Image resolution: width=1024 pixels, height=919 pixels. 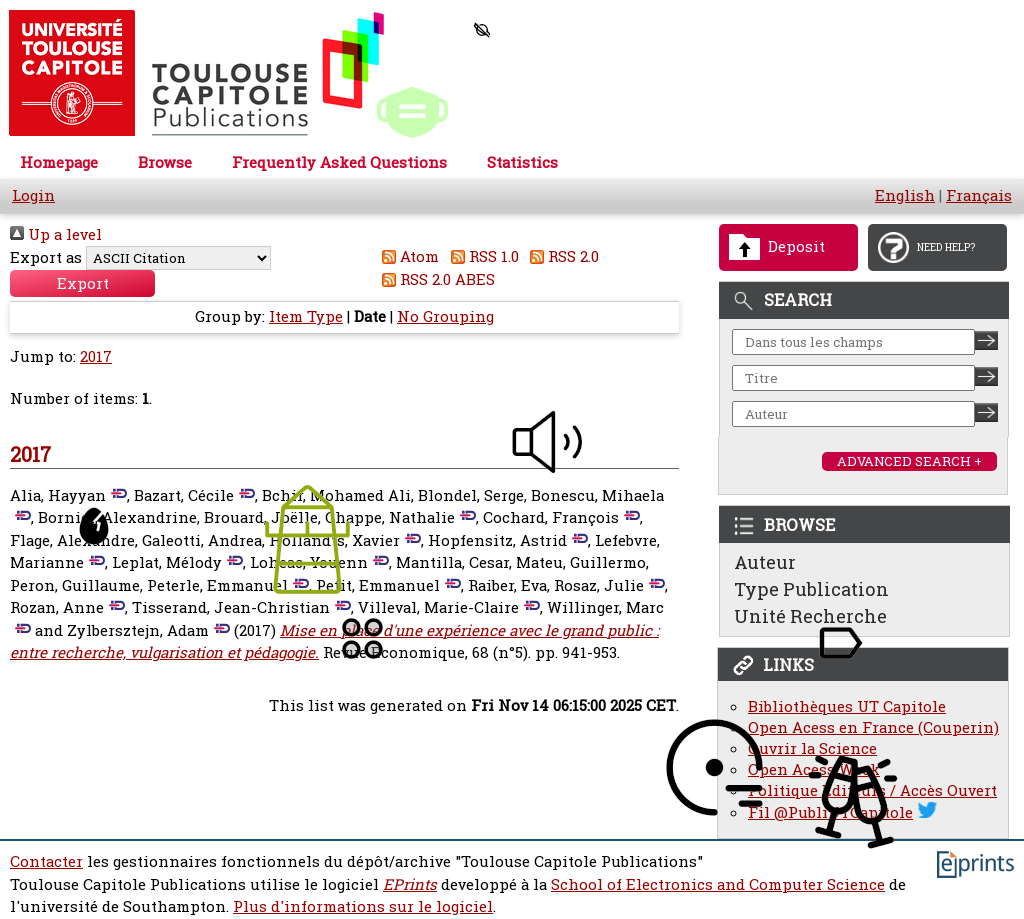 What do you see at coordinates (546, 442) in the screenshot?
I see `volume is set to high` at bounding box center [546, 442].